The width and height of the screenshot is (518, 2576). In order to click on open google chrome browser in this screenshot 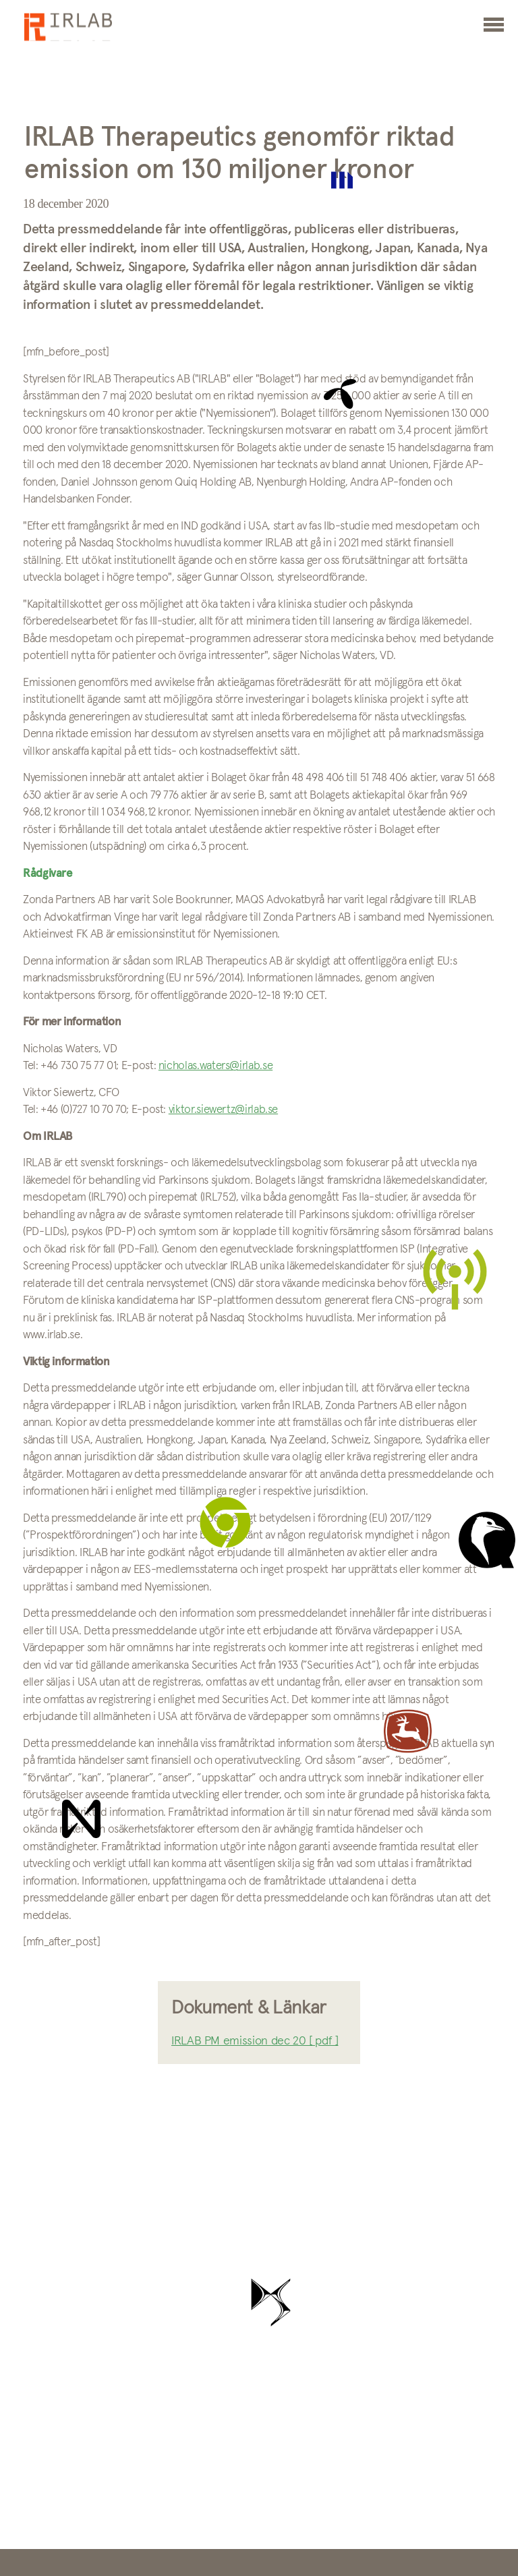, I will do `click(225, 1522)`.